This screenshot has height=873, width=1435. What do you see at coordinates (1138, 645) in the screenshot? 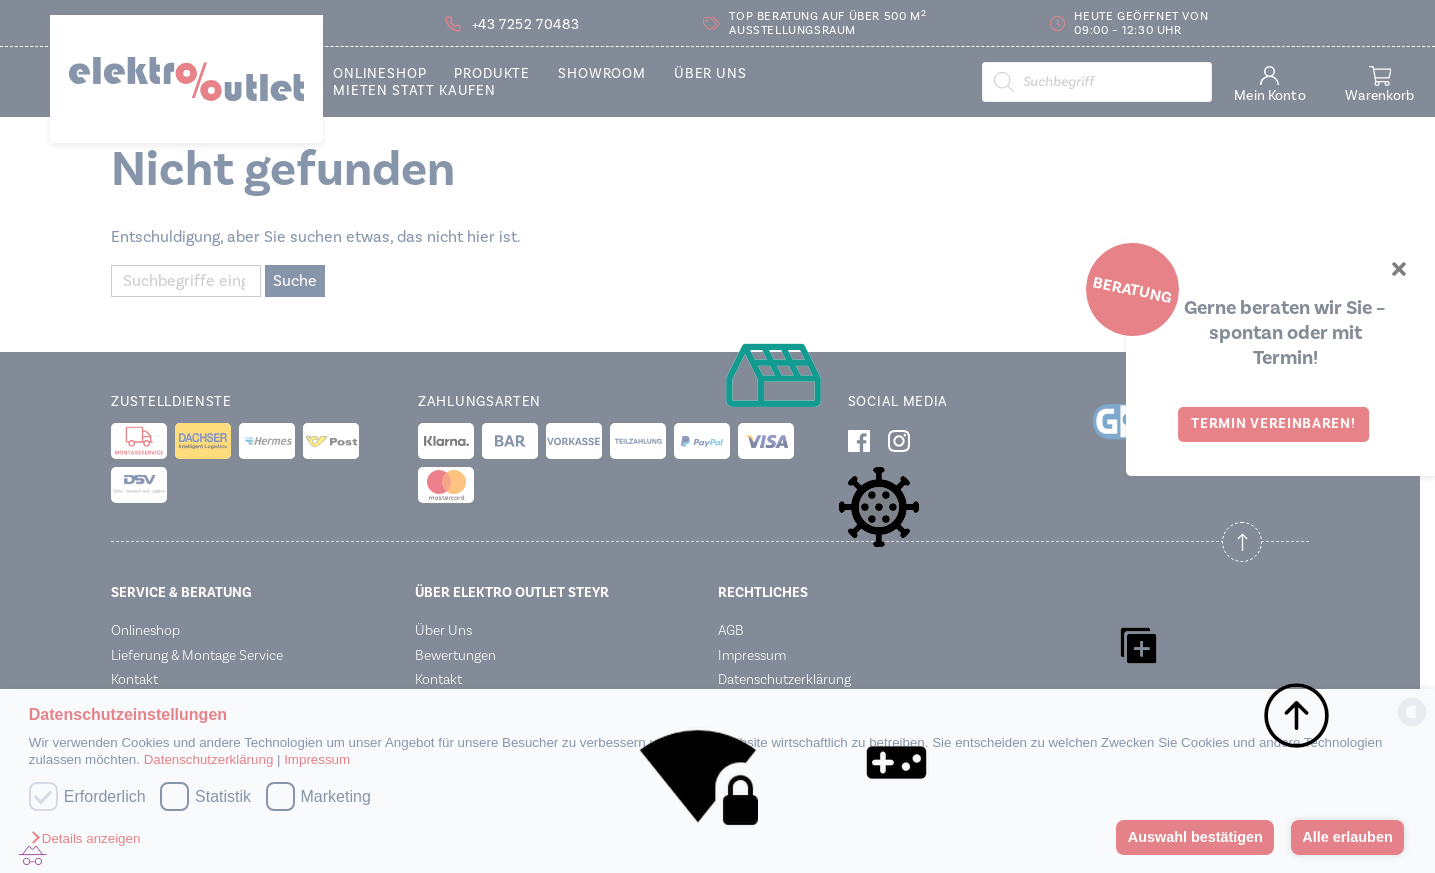
I see `duplicate or copy an item` at bounding box center [1138, 645].